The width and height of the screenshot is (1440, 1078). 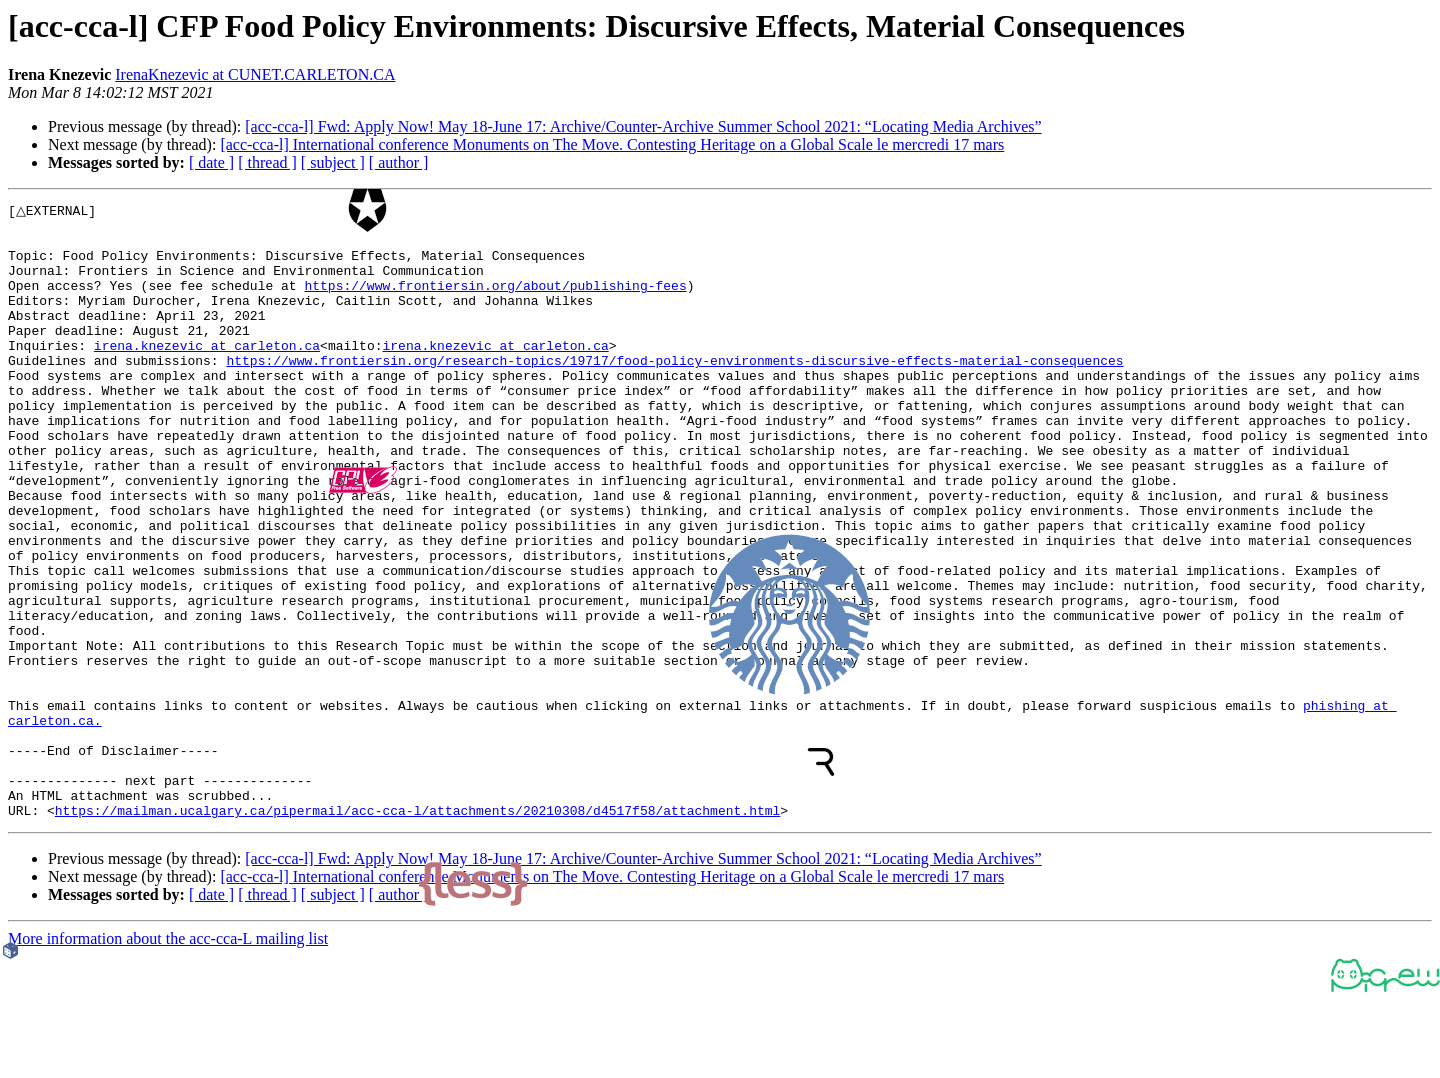 I want to click on open the picrew avatar maker app, so click(x=1385, y=975).